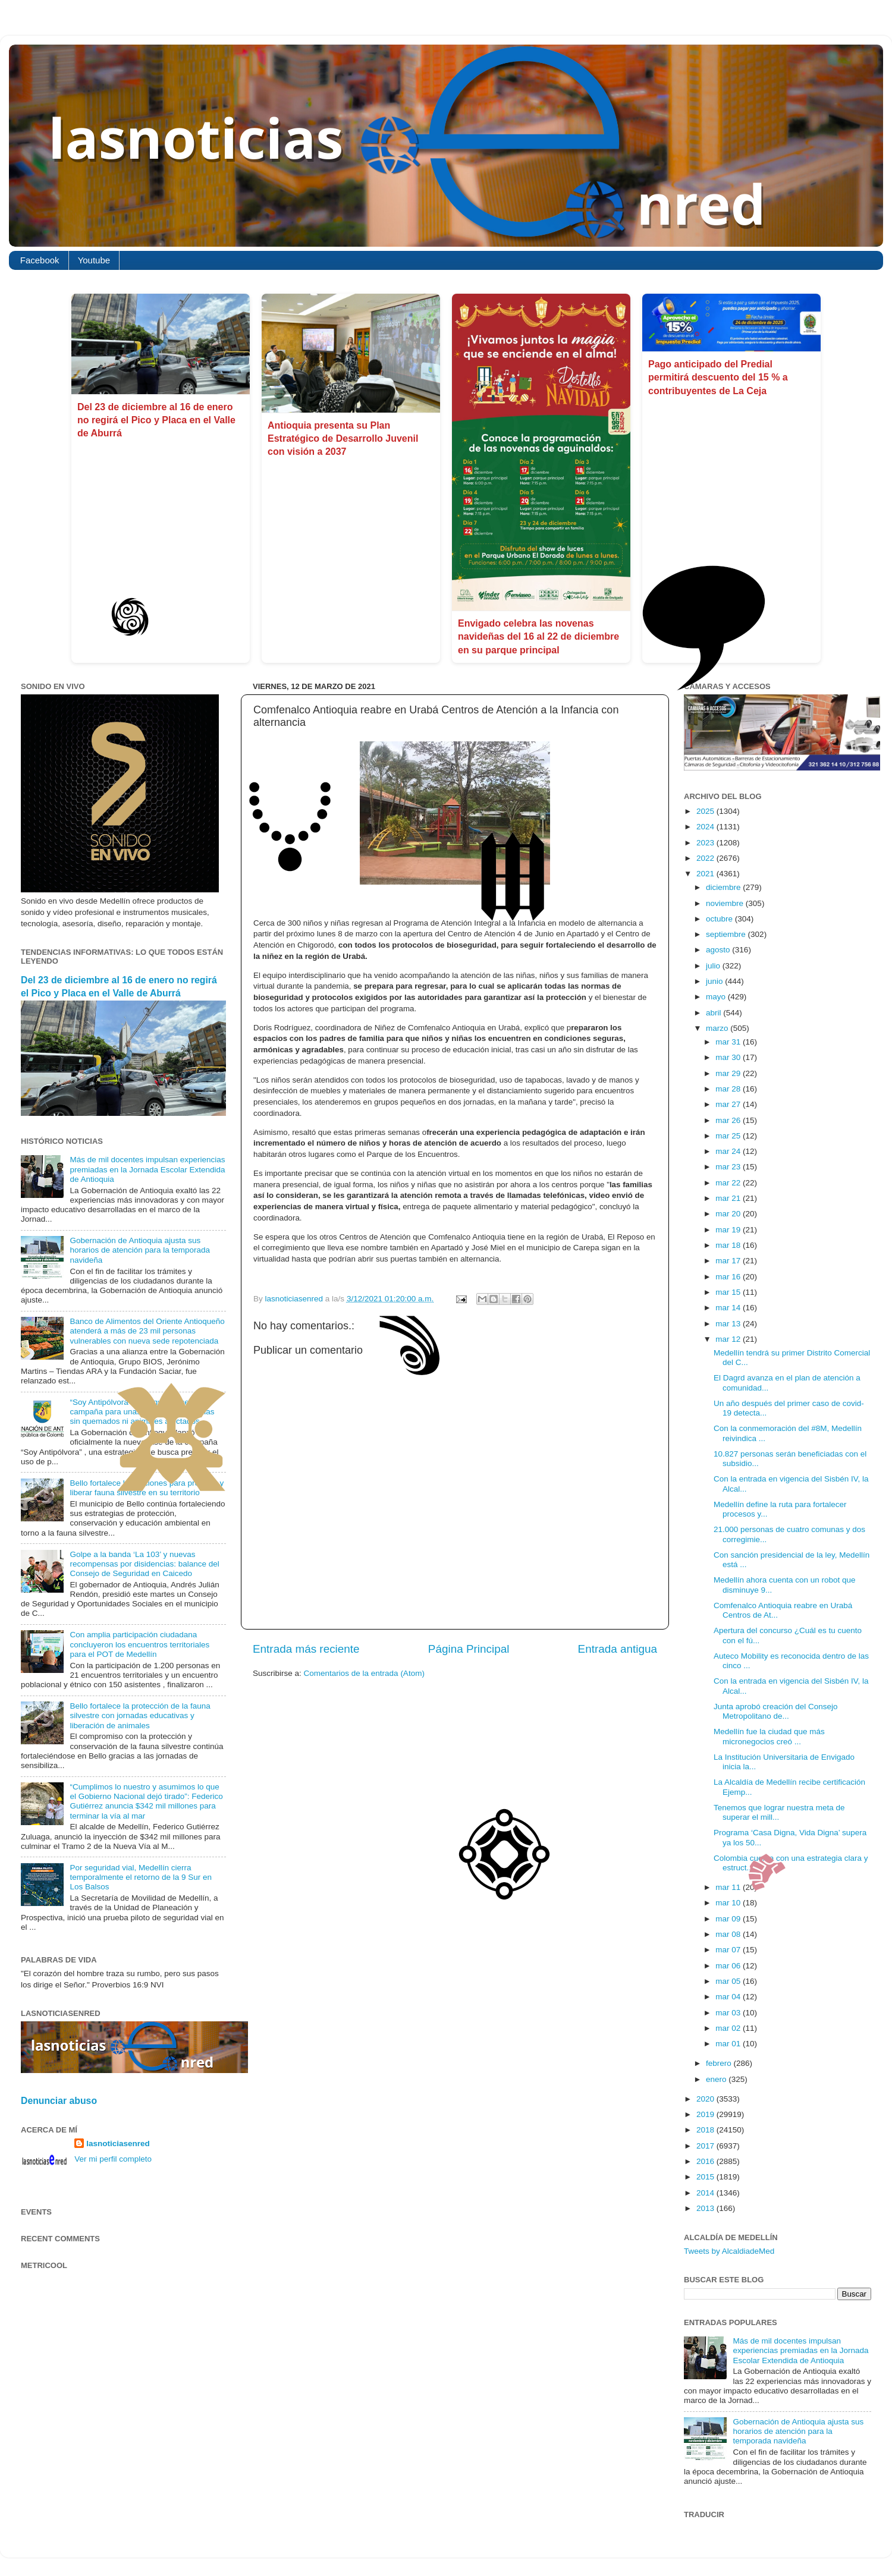 The image size is (892, 2576). I want to click on decorative tribal or aztec-style game badge, so click(171, 1437).